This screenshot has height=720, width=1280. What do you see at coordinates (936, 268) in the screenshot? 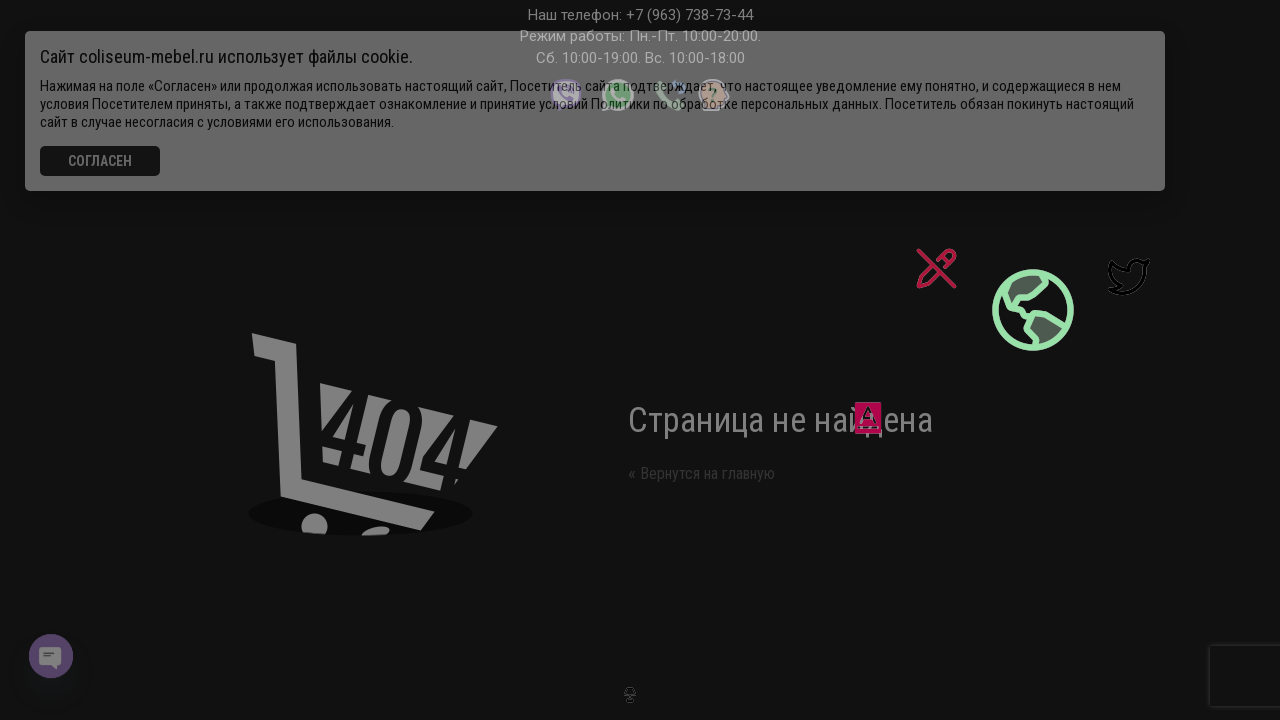
I see `editing is disabled` at bounding box center [936, 268].